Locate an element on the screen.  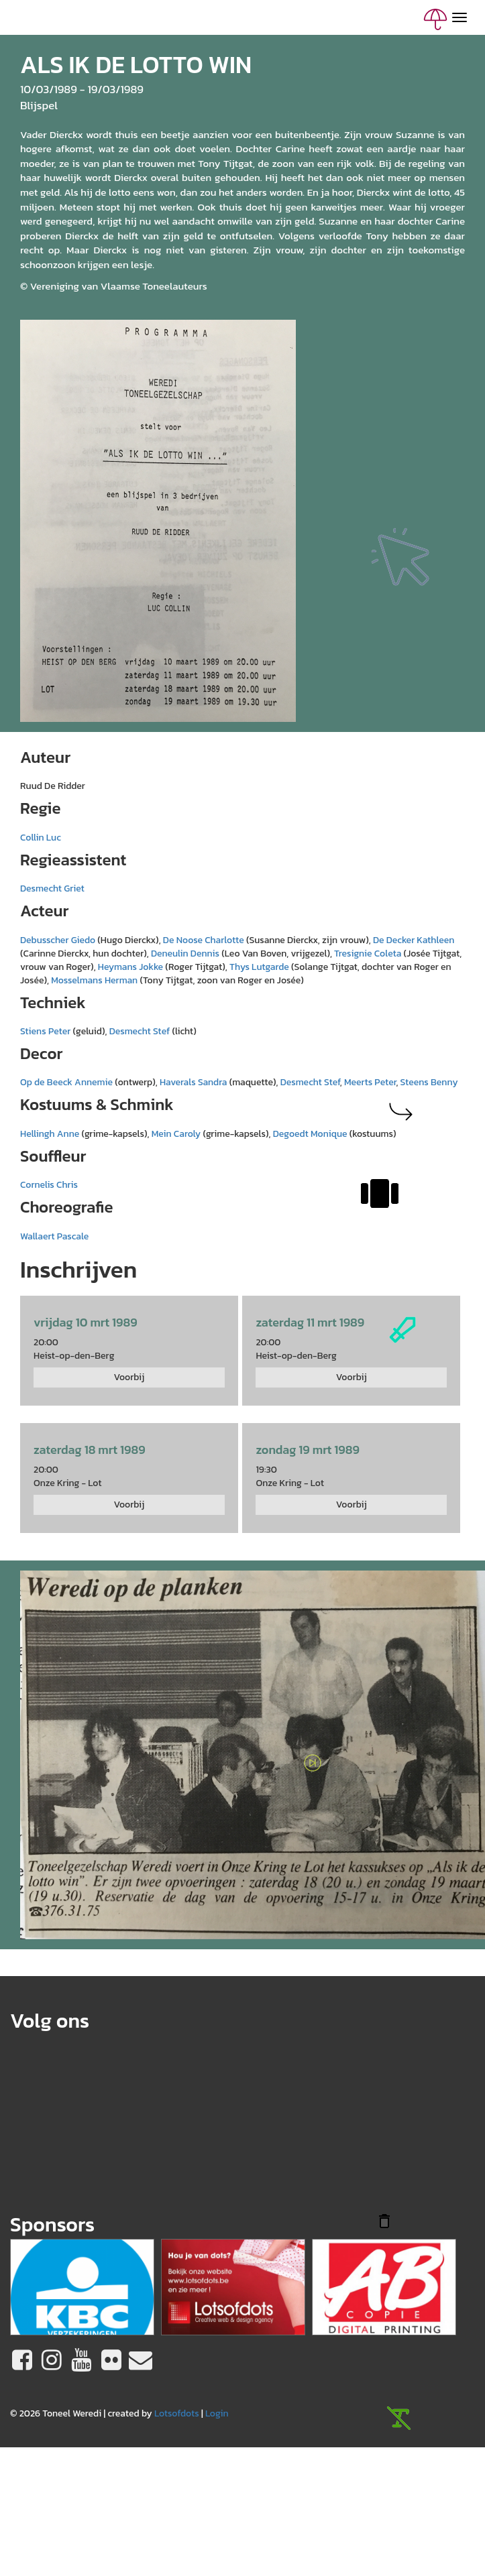
skip to the next track is located at coordinates (313, 1763).